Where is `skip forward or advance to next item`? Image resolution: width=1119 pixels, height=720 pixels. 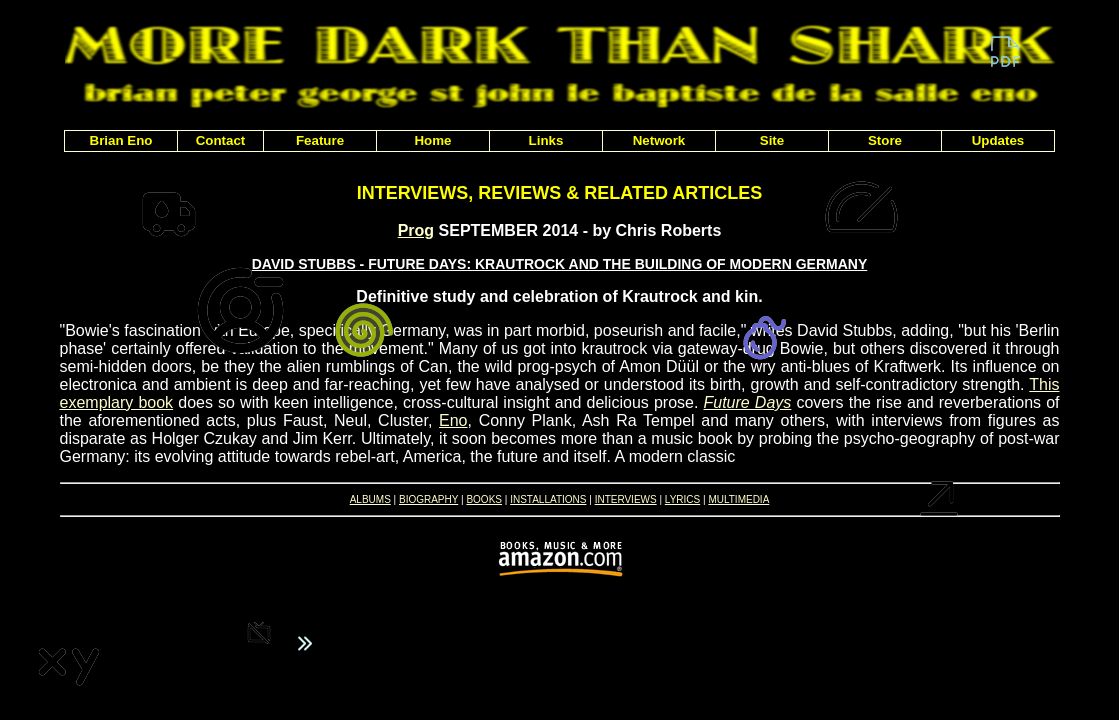 skip forward or advance to next item is located at coordinates (304, 643).